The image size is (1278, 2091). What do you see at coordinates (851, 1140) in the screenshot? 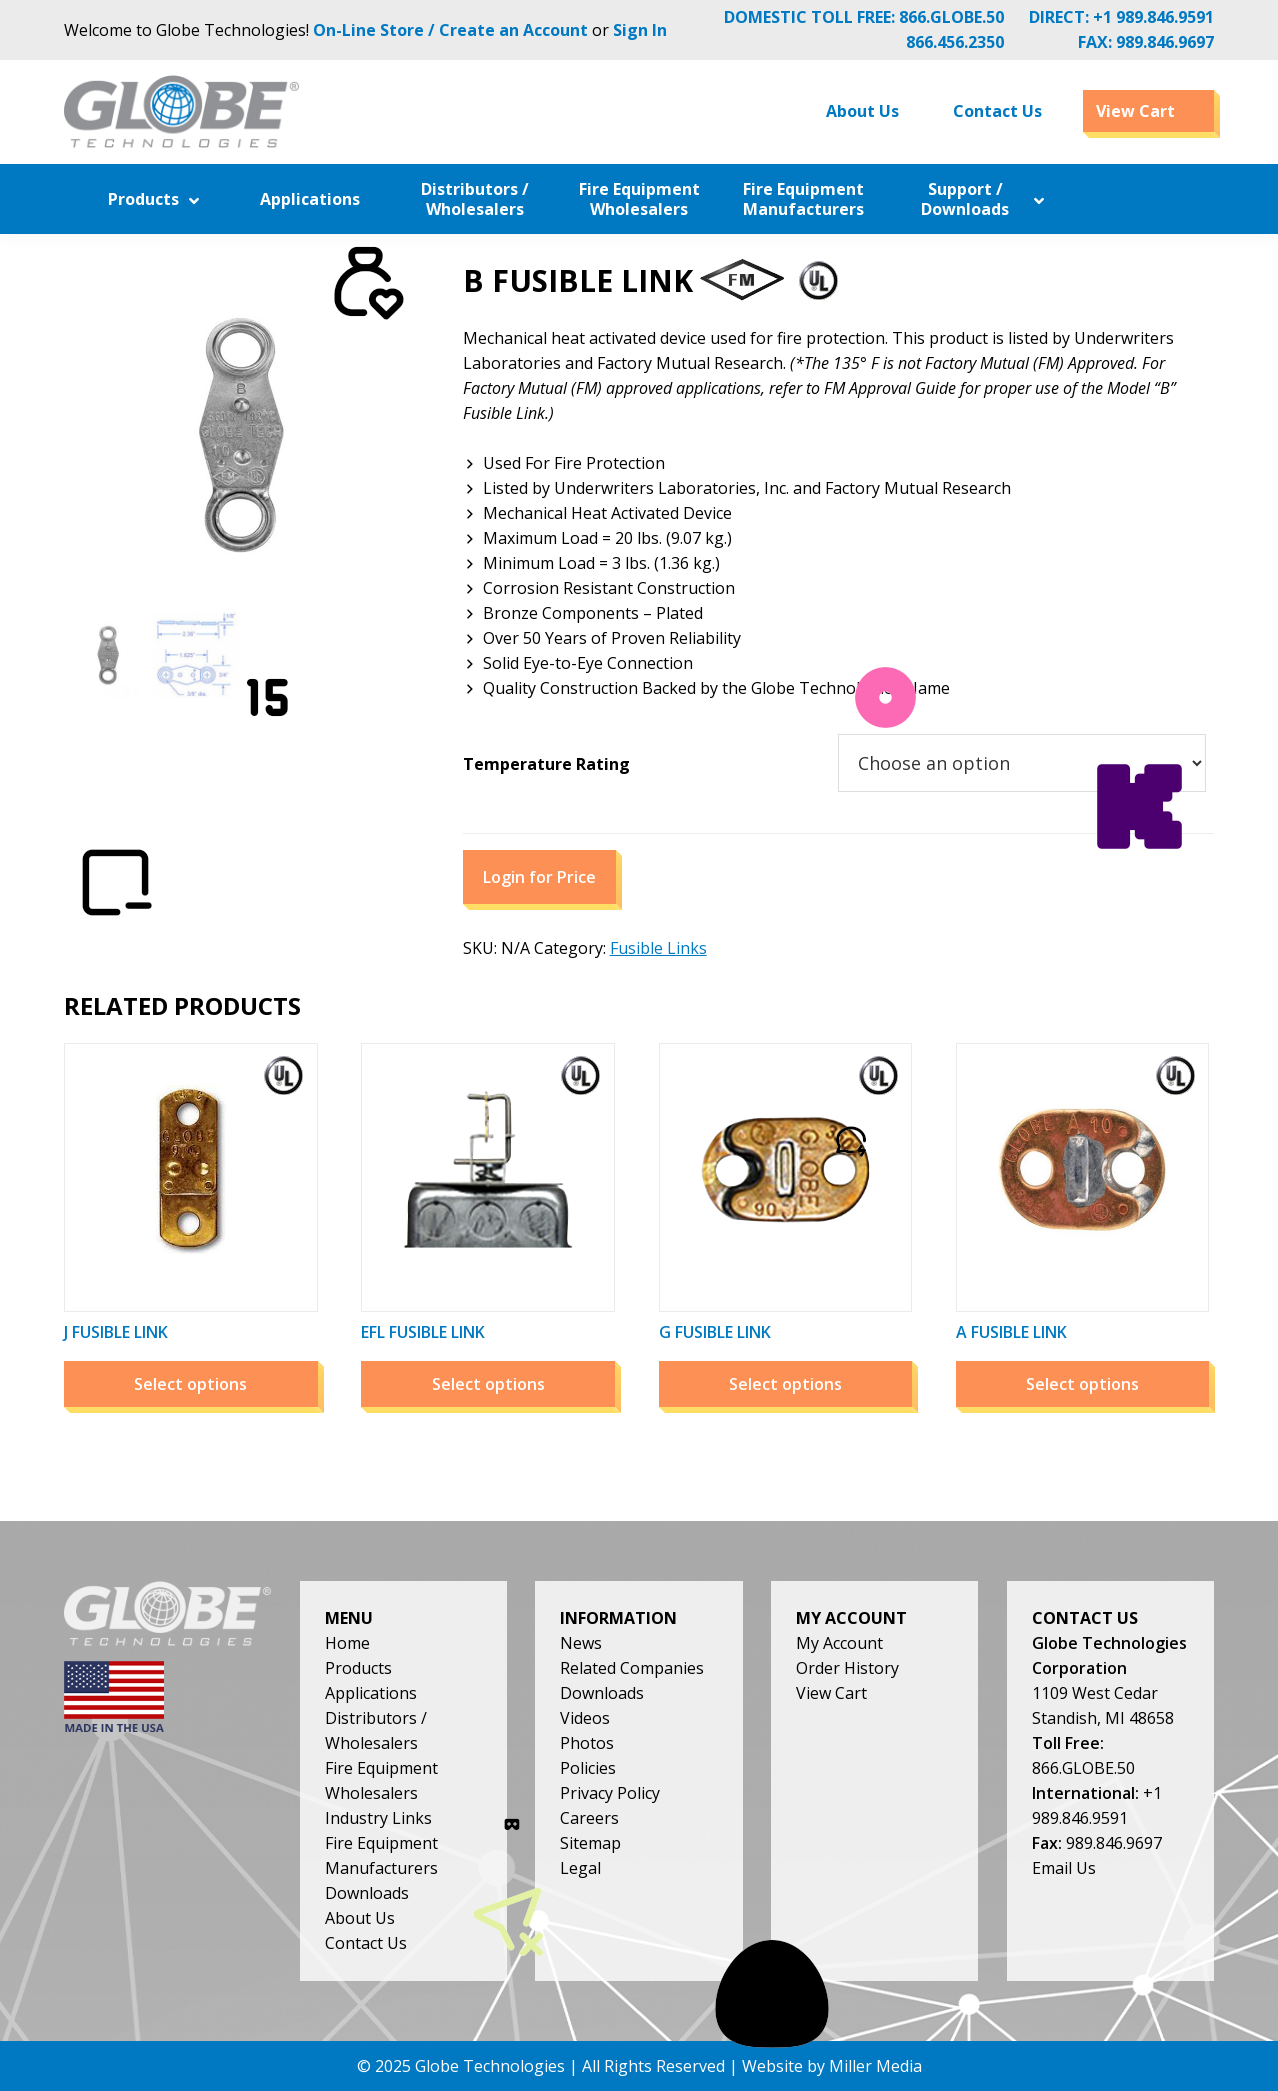
I see `send a quick or instant message` at bounding box center [851, 1140].